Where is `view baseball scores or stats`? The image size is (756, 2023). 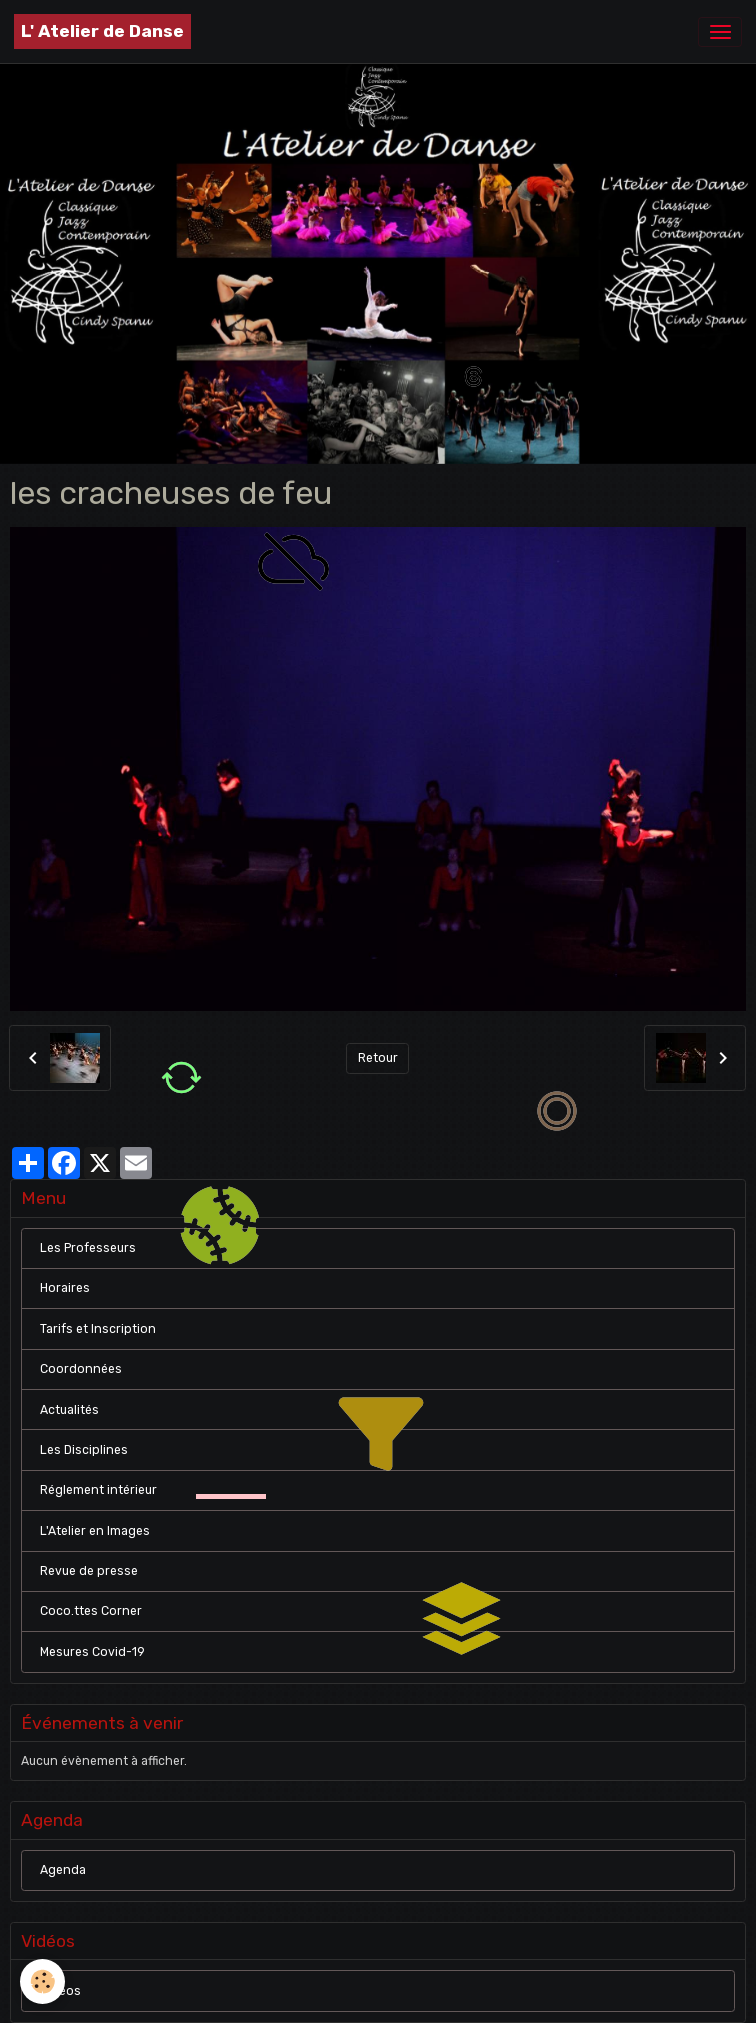
view baseball scores or stats is located at coordinates (220, 1225).